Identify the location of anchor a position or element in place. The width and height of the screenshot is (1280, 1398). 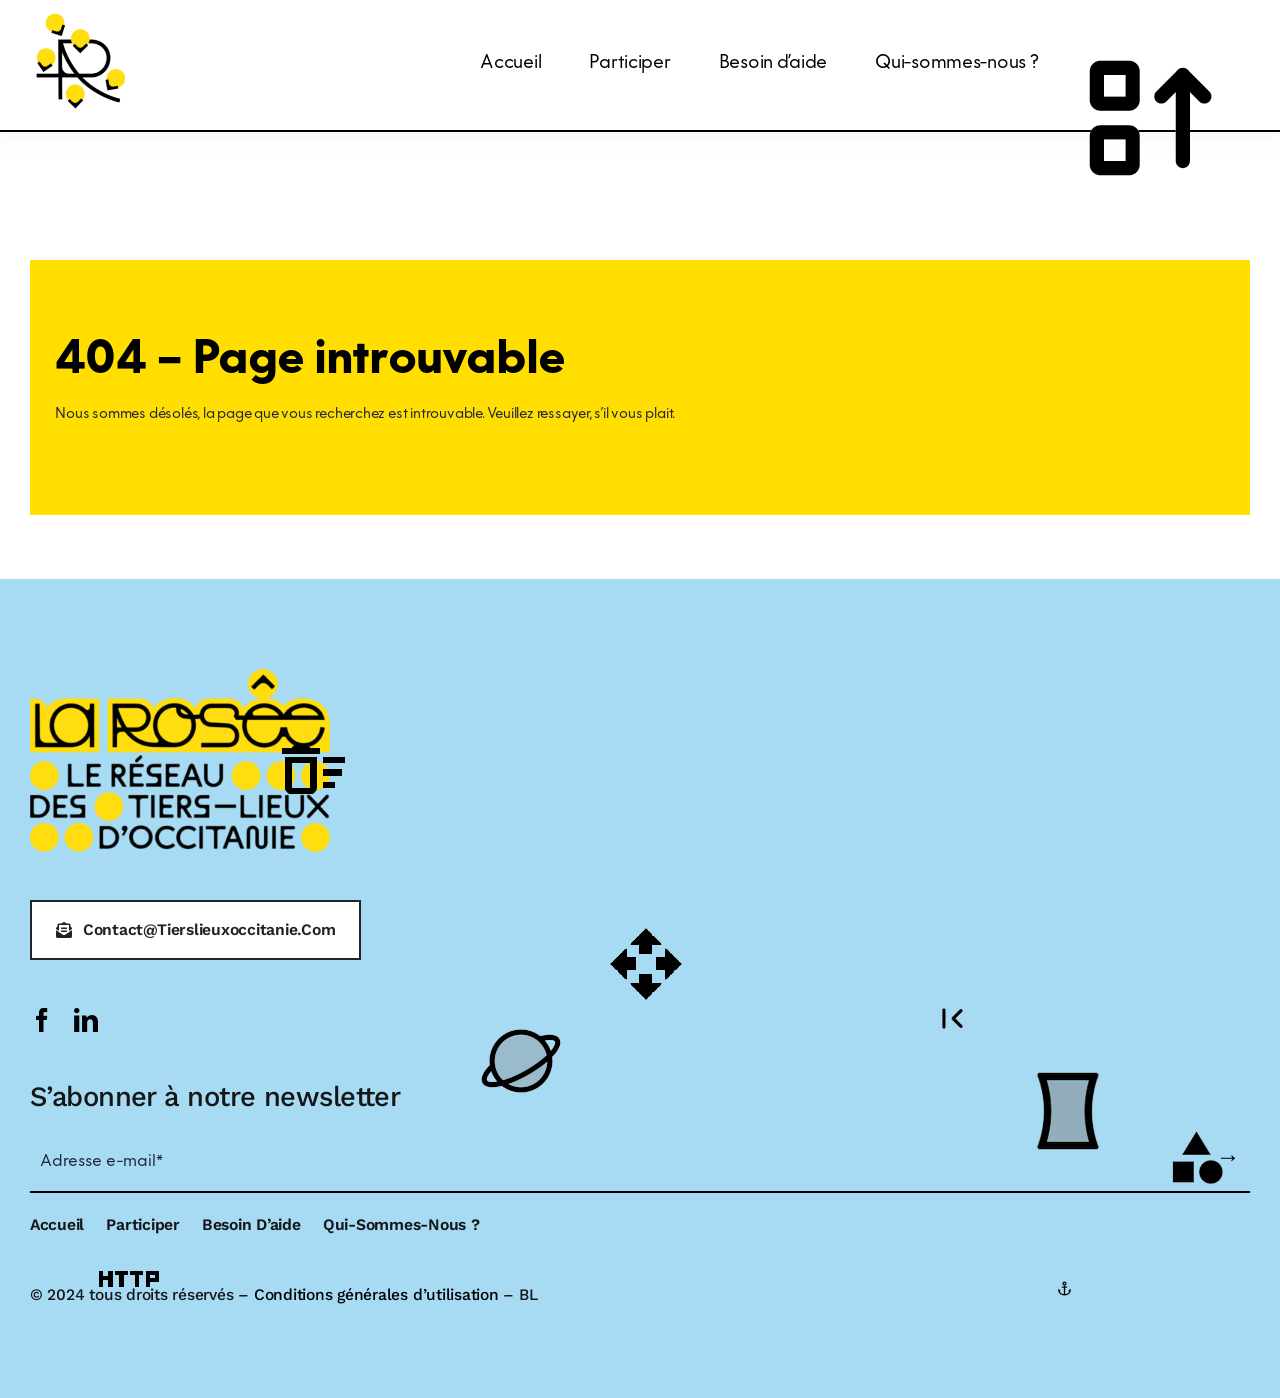
(1064, 1288).